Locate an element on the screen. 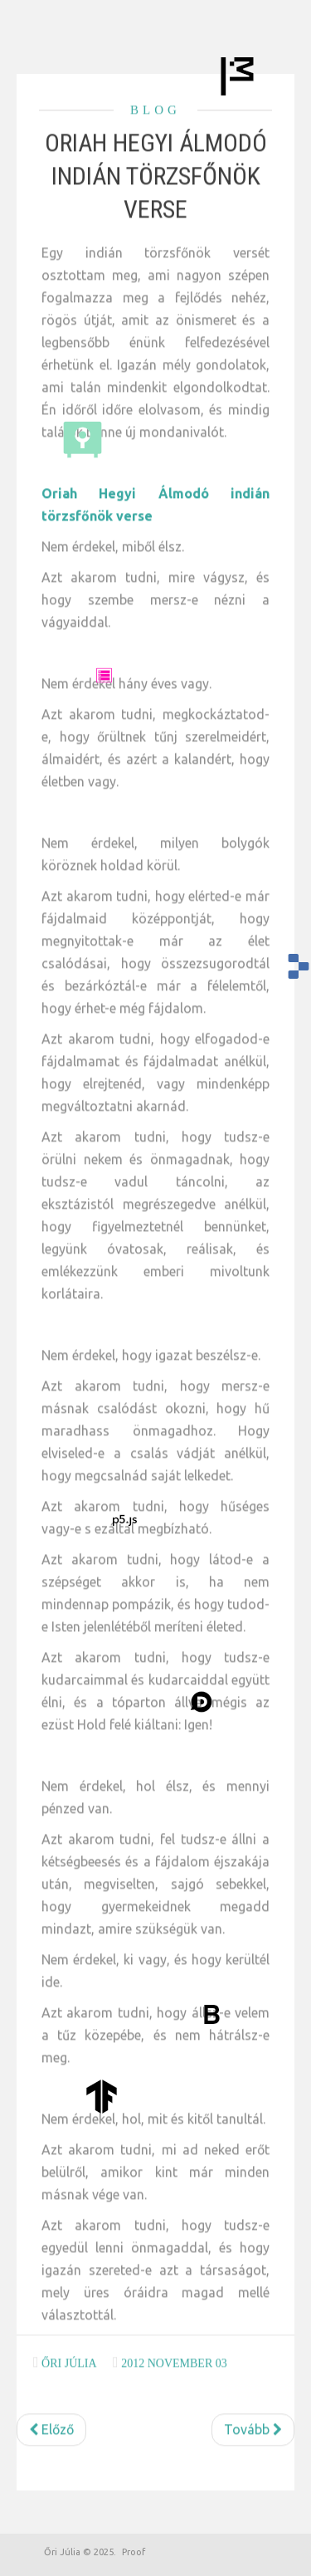 This screenshot has height=2576, width=311. openmediavault network-attached storage application is located at coordinates (104, 675).